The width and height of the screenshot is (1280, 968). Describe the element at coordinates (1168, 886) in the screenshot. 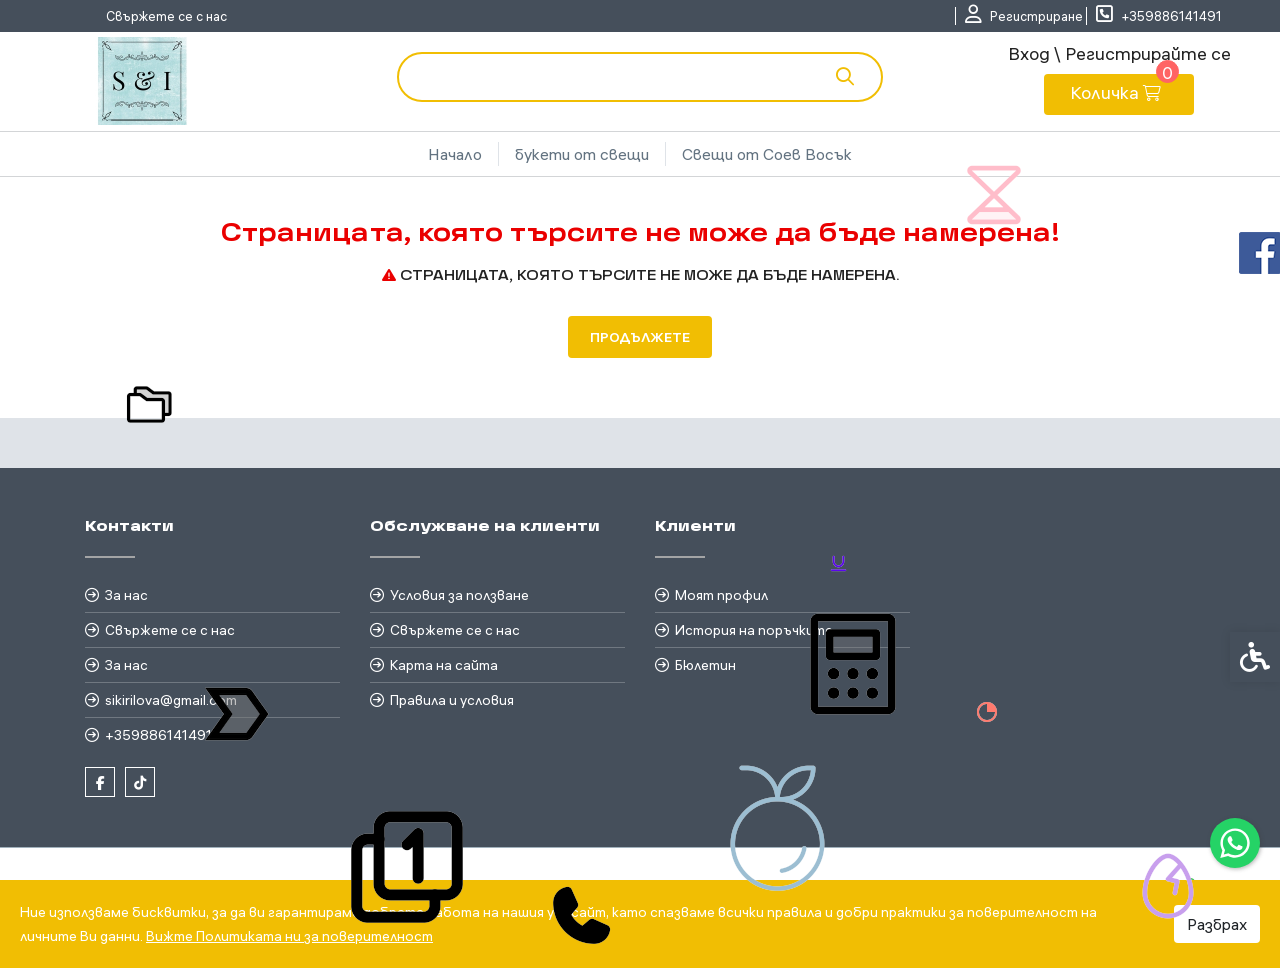

I see `indicates a cracked or broken item` at that location.